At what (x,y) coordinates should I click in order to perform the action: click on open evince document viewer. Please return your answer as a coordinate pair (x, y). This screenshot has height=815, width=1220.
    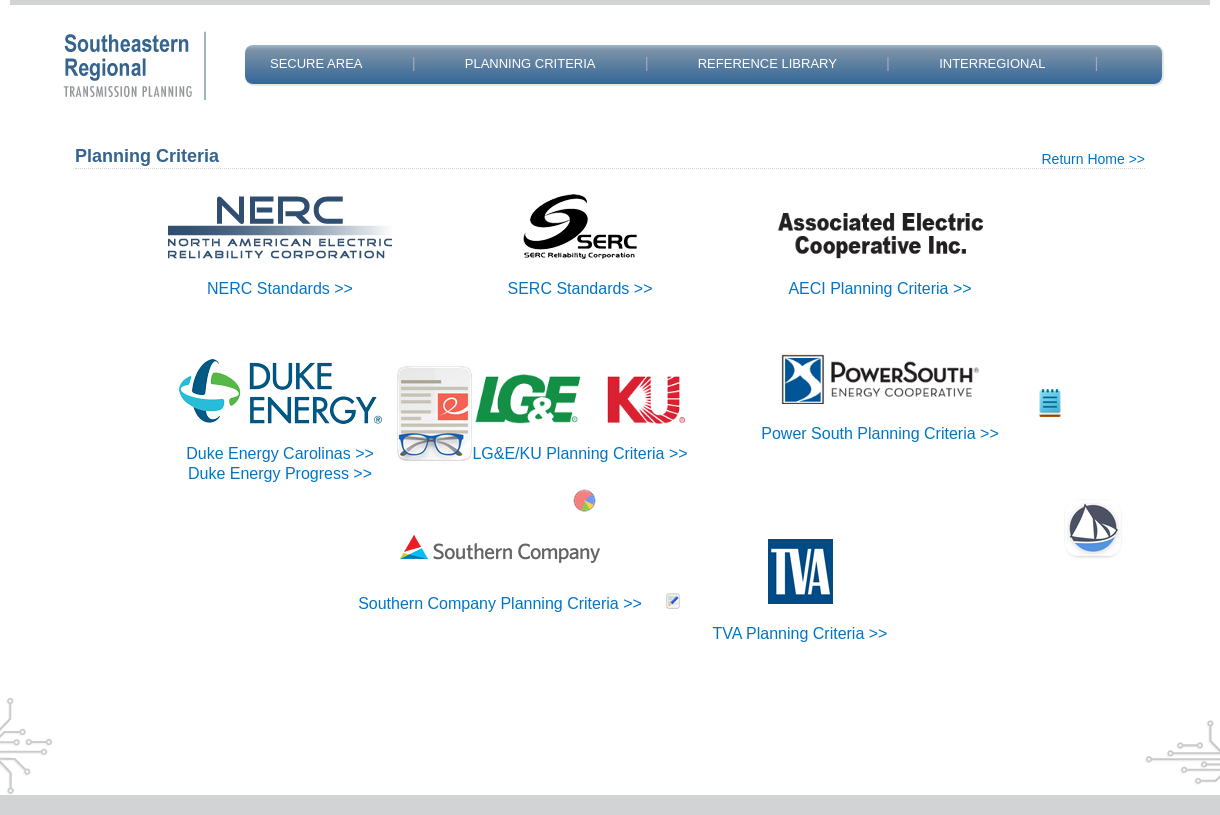
    Looking at the image, I should click on (434, 413).